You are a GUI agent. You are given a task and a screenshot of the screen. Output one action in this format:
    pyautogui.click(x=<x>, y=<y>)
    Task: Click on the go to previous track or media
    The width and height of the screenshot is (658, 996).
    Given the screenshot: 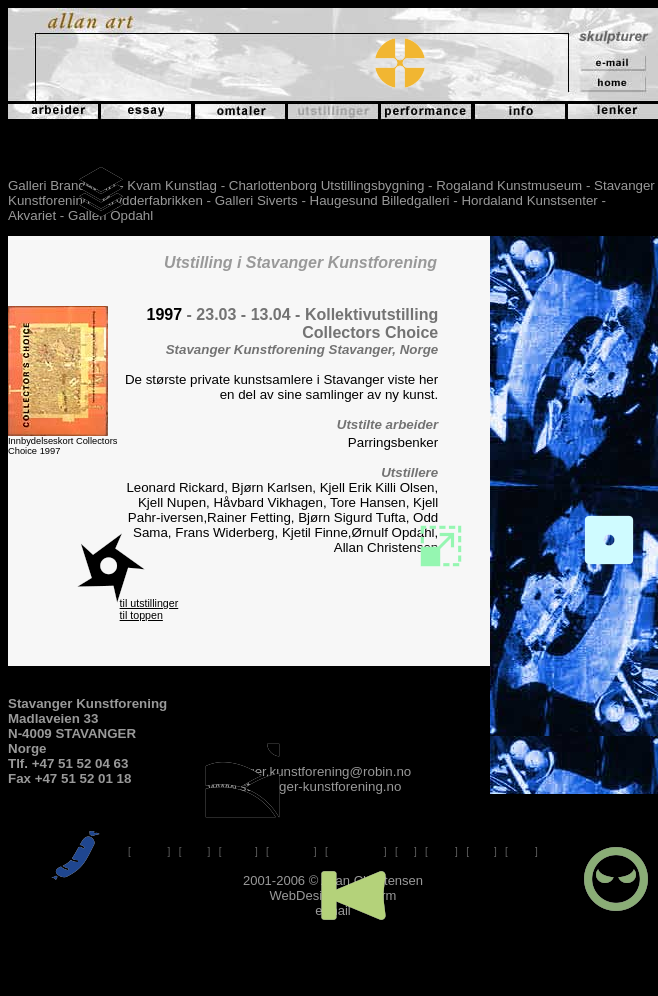 What is the action you would take?
    pyautogui.click(x=353, y=895)
    